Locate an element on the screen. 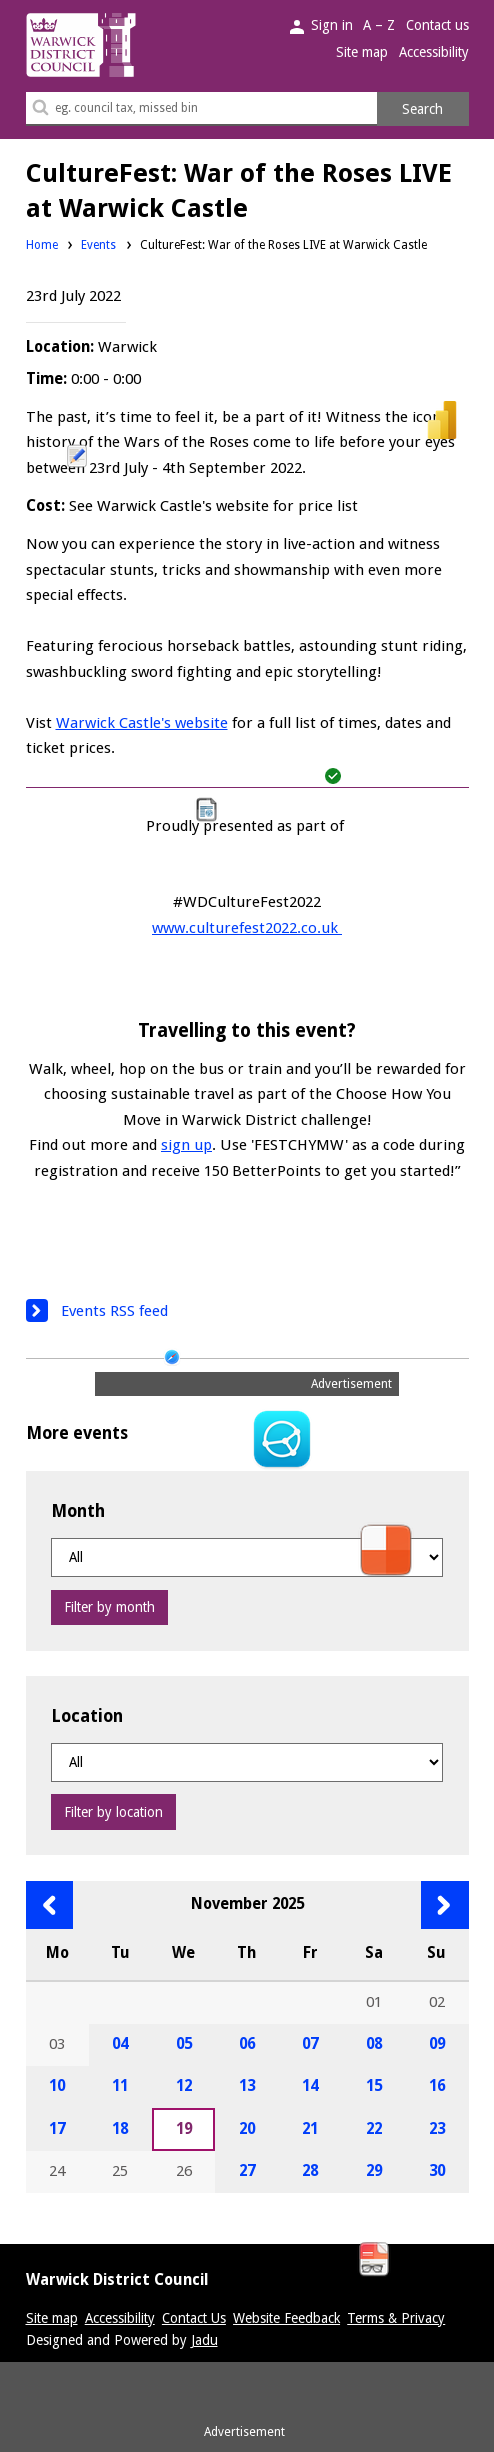 The width and height of the screenshot is (494, 2452). open Safari web browser is located at coordinates (172, 1357).